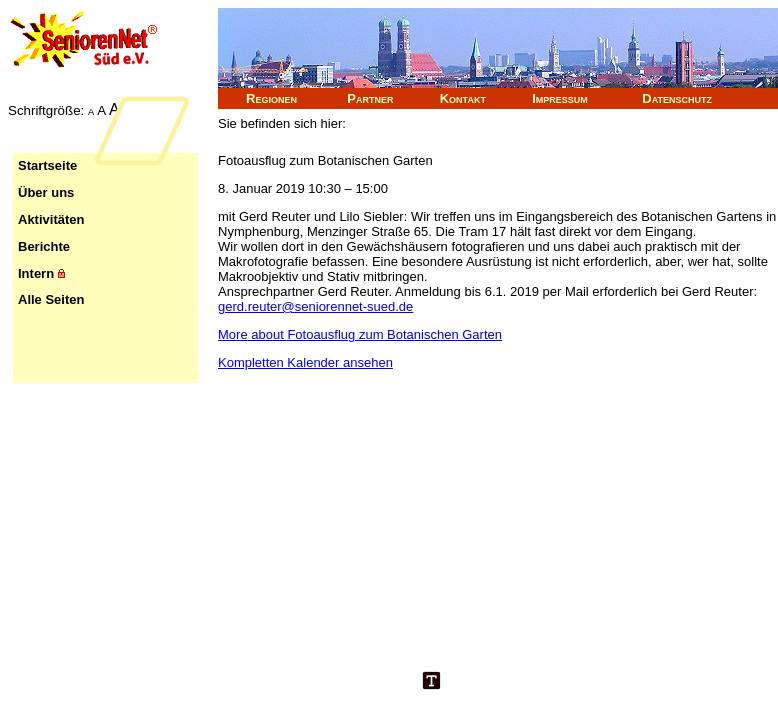 The image size is (778, 720). I want to click on insert a parallelogram shape, so click(142, 131).